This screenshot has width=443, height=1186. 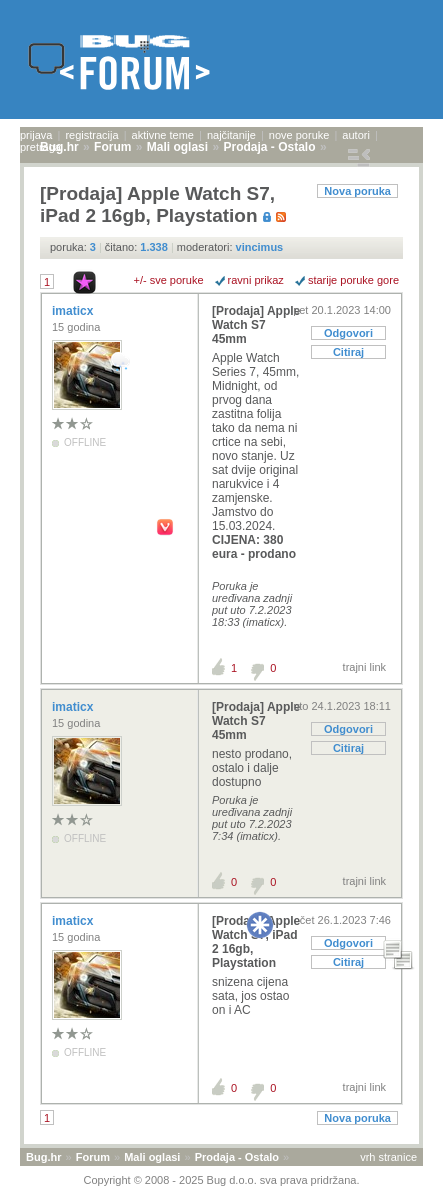 I want to click on increase text indentation (right-to-left layout), so click(x=359, y=158).